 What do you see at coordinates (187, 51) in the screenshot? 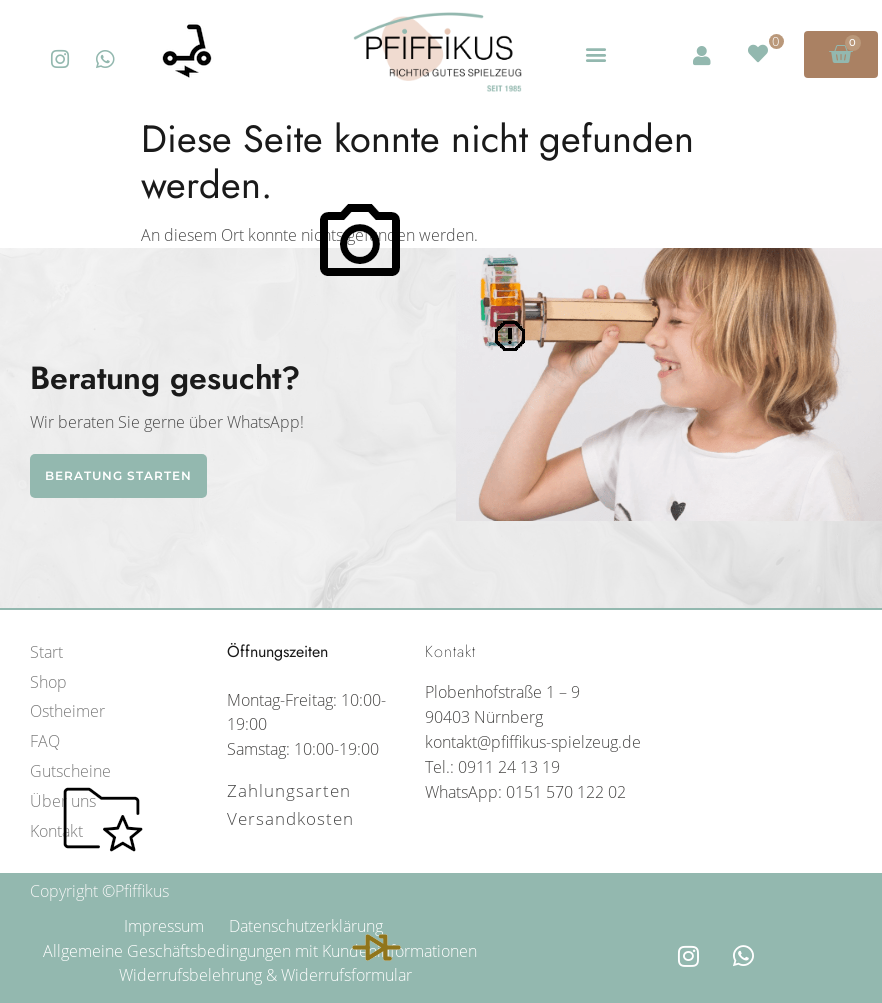
I see `find nearby electric scooter rentals` at bounding box center [187, 51].